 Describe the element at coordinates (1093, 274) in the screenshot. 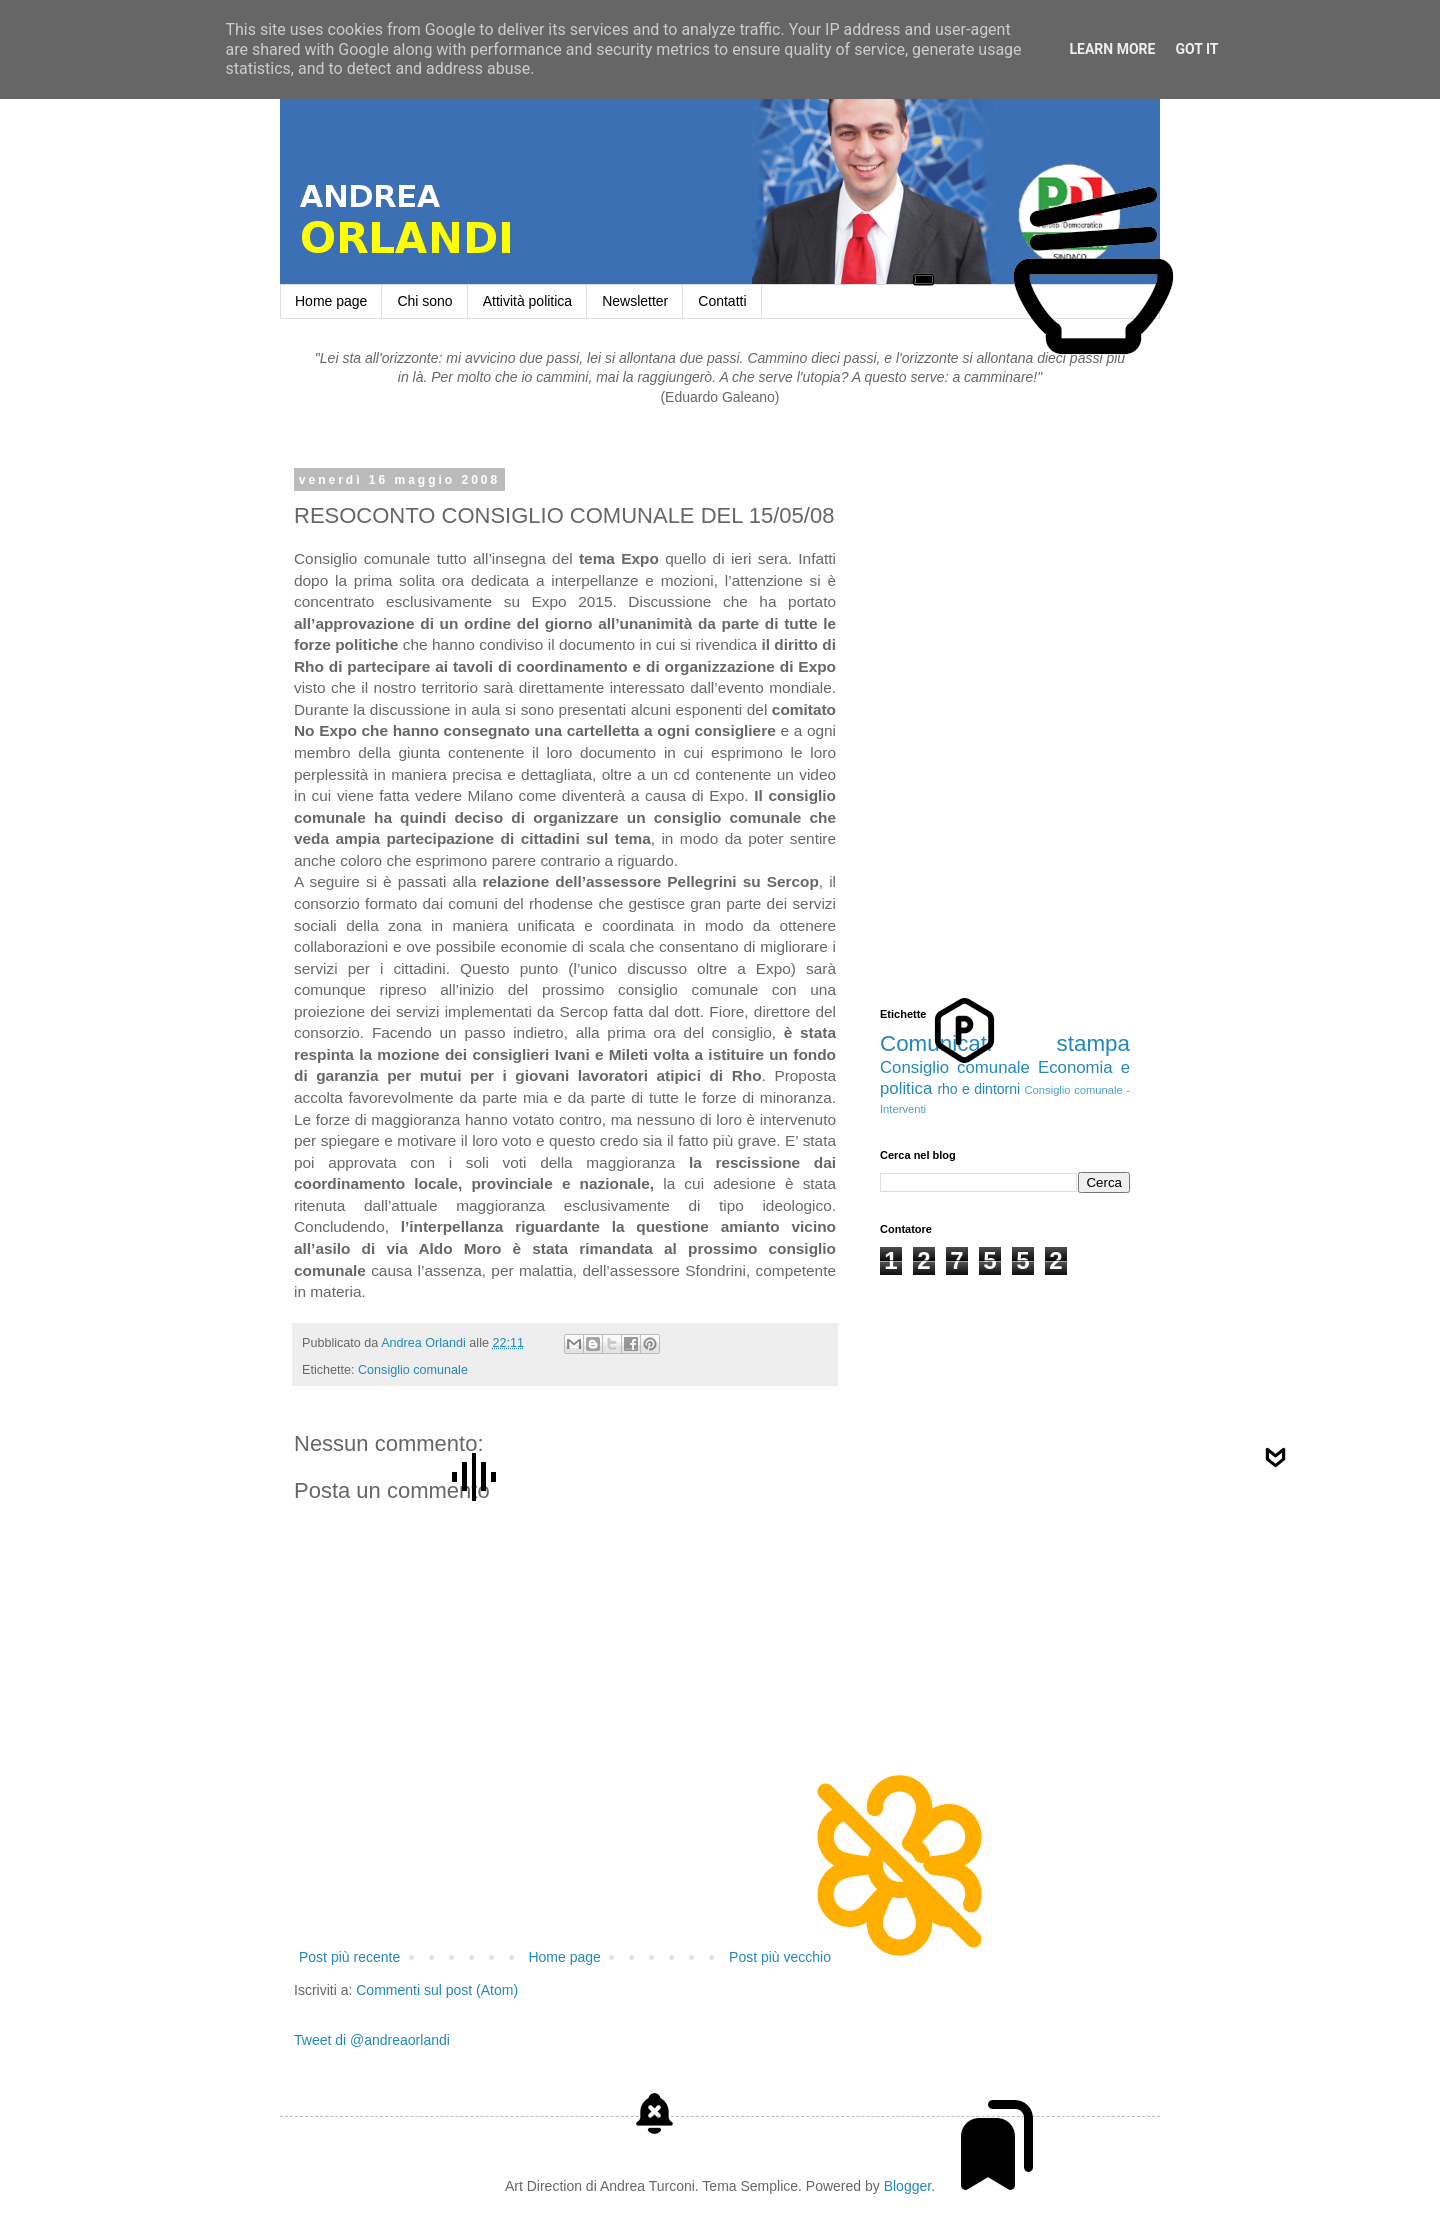

I see `browse asian cuisine restaurants` at that location.